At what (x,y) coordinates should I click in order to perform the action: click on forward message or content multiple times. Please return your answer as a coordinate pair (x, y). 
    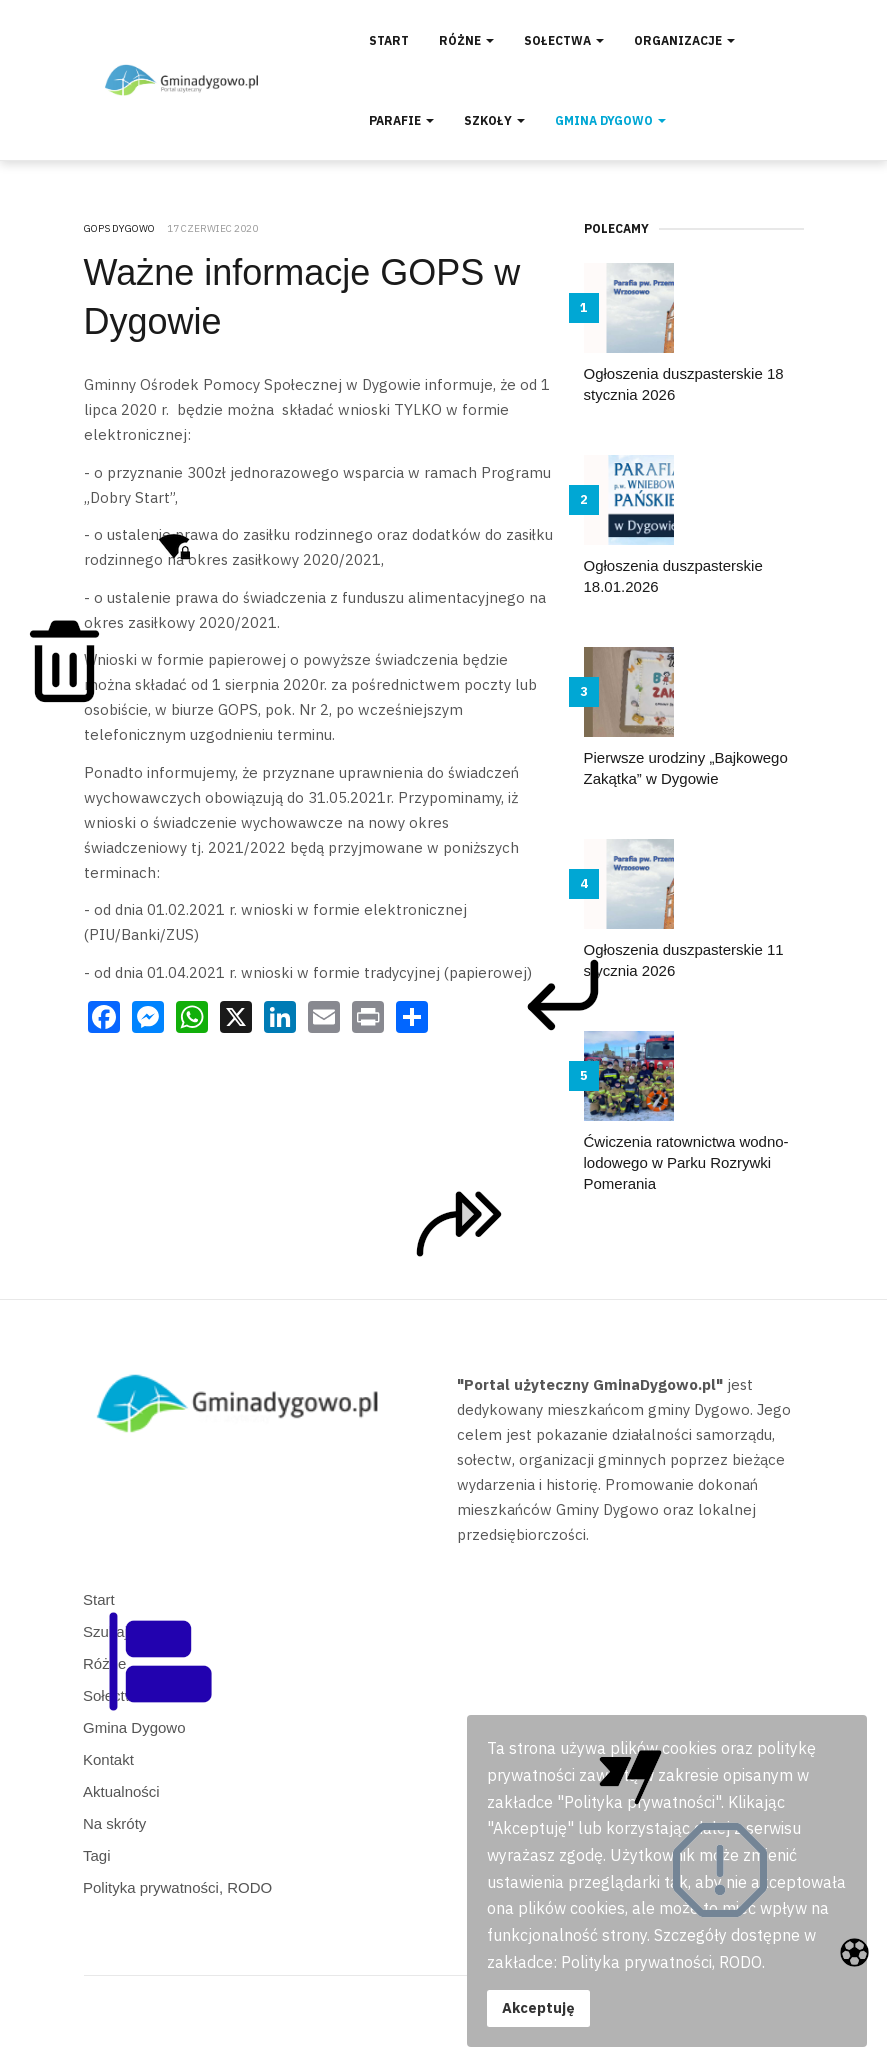
    Looking at the image, I should click on (459, 1224).